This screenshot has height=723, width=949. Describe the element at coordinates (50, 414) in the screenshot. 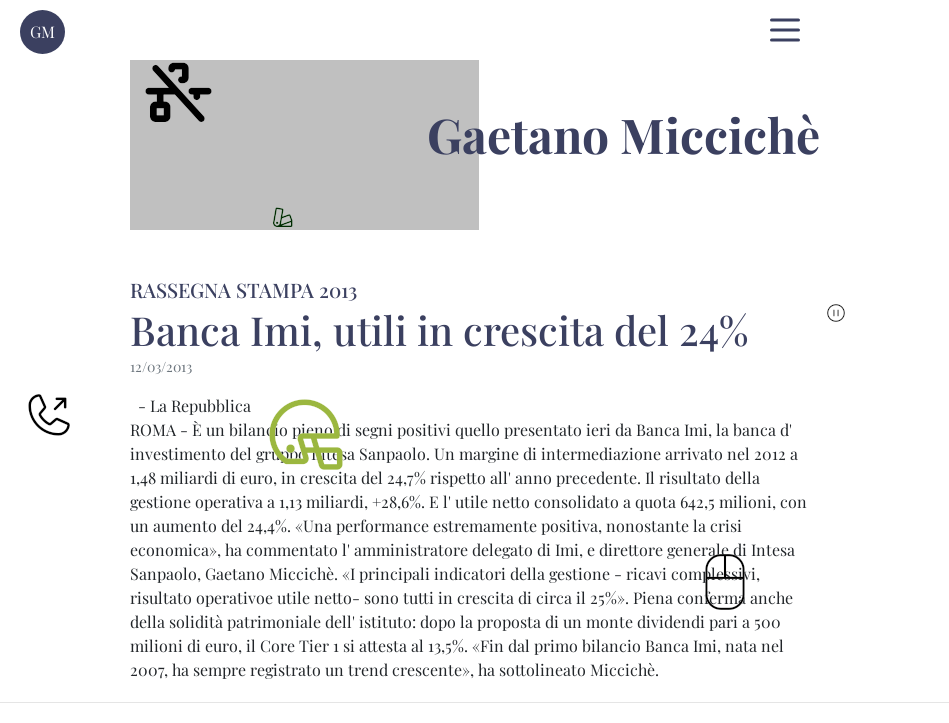

I see `make an outgoing call` at that location.